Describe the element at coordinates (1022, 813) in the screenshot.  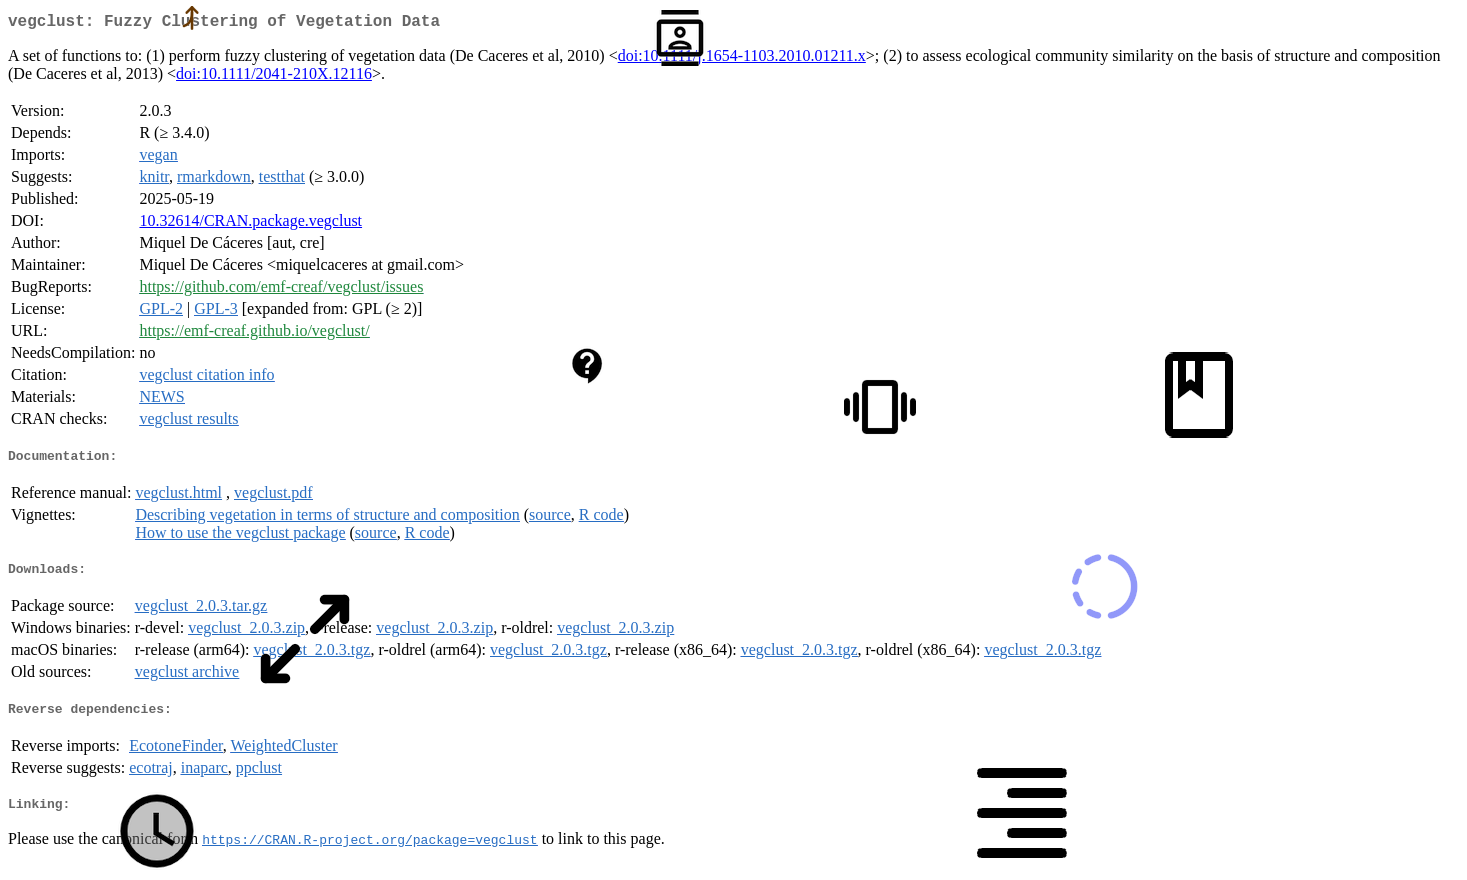
I see `align text to the right` at that location.